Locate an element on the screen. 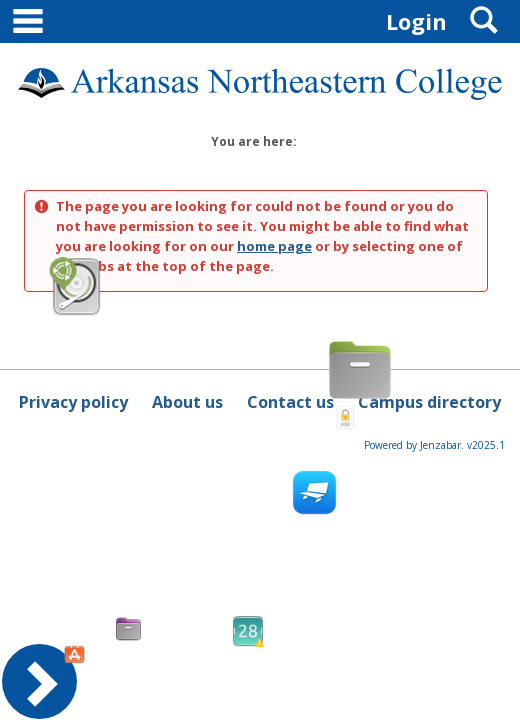 This screenshot has width=520, height=720. open the file manager application is located at coordinates (360, 370).